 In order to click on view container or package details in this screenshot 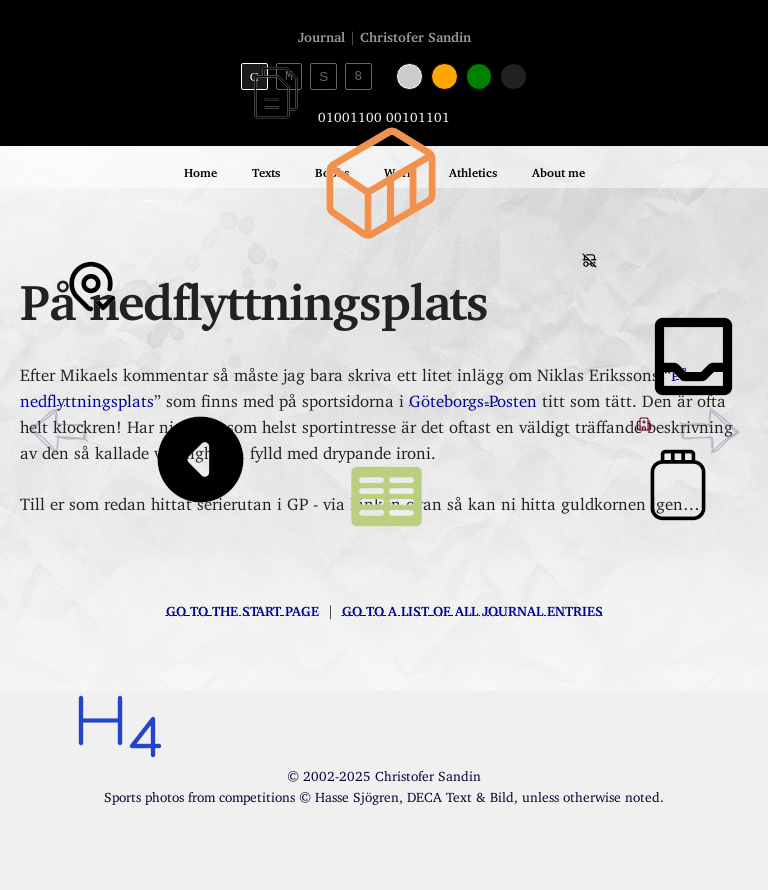, I will do `click(381, 183)`.